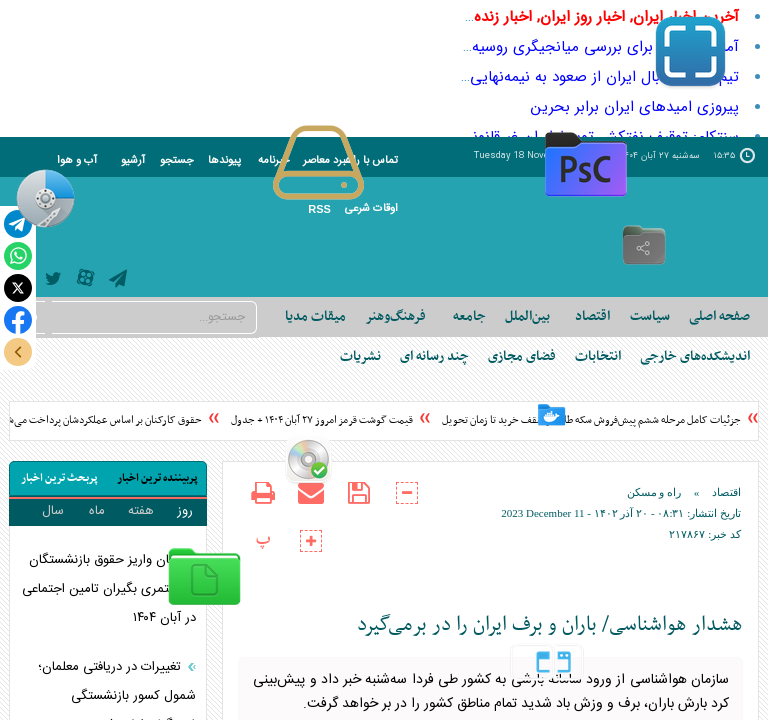 The height and width of the screenshot is (720, 768). I want to click on configure hot corners settings, so click(690, 51).